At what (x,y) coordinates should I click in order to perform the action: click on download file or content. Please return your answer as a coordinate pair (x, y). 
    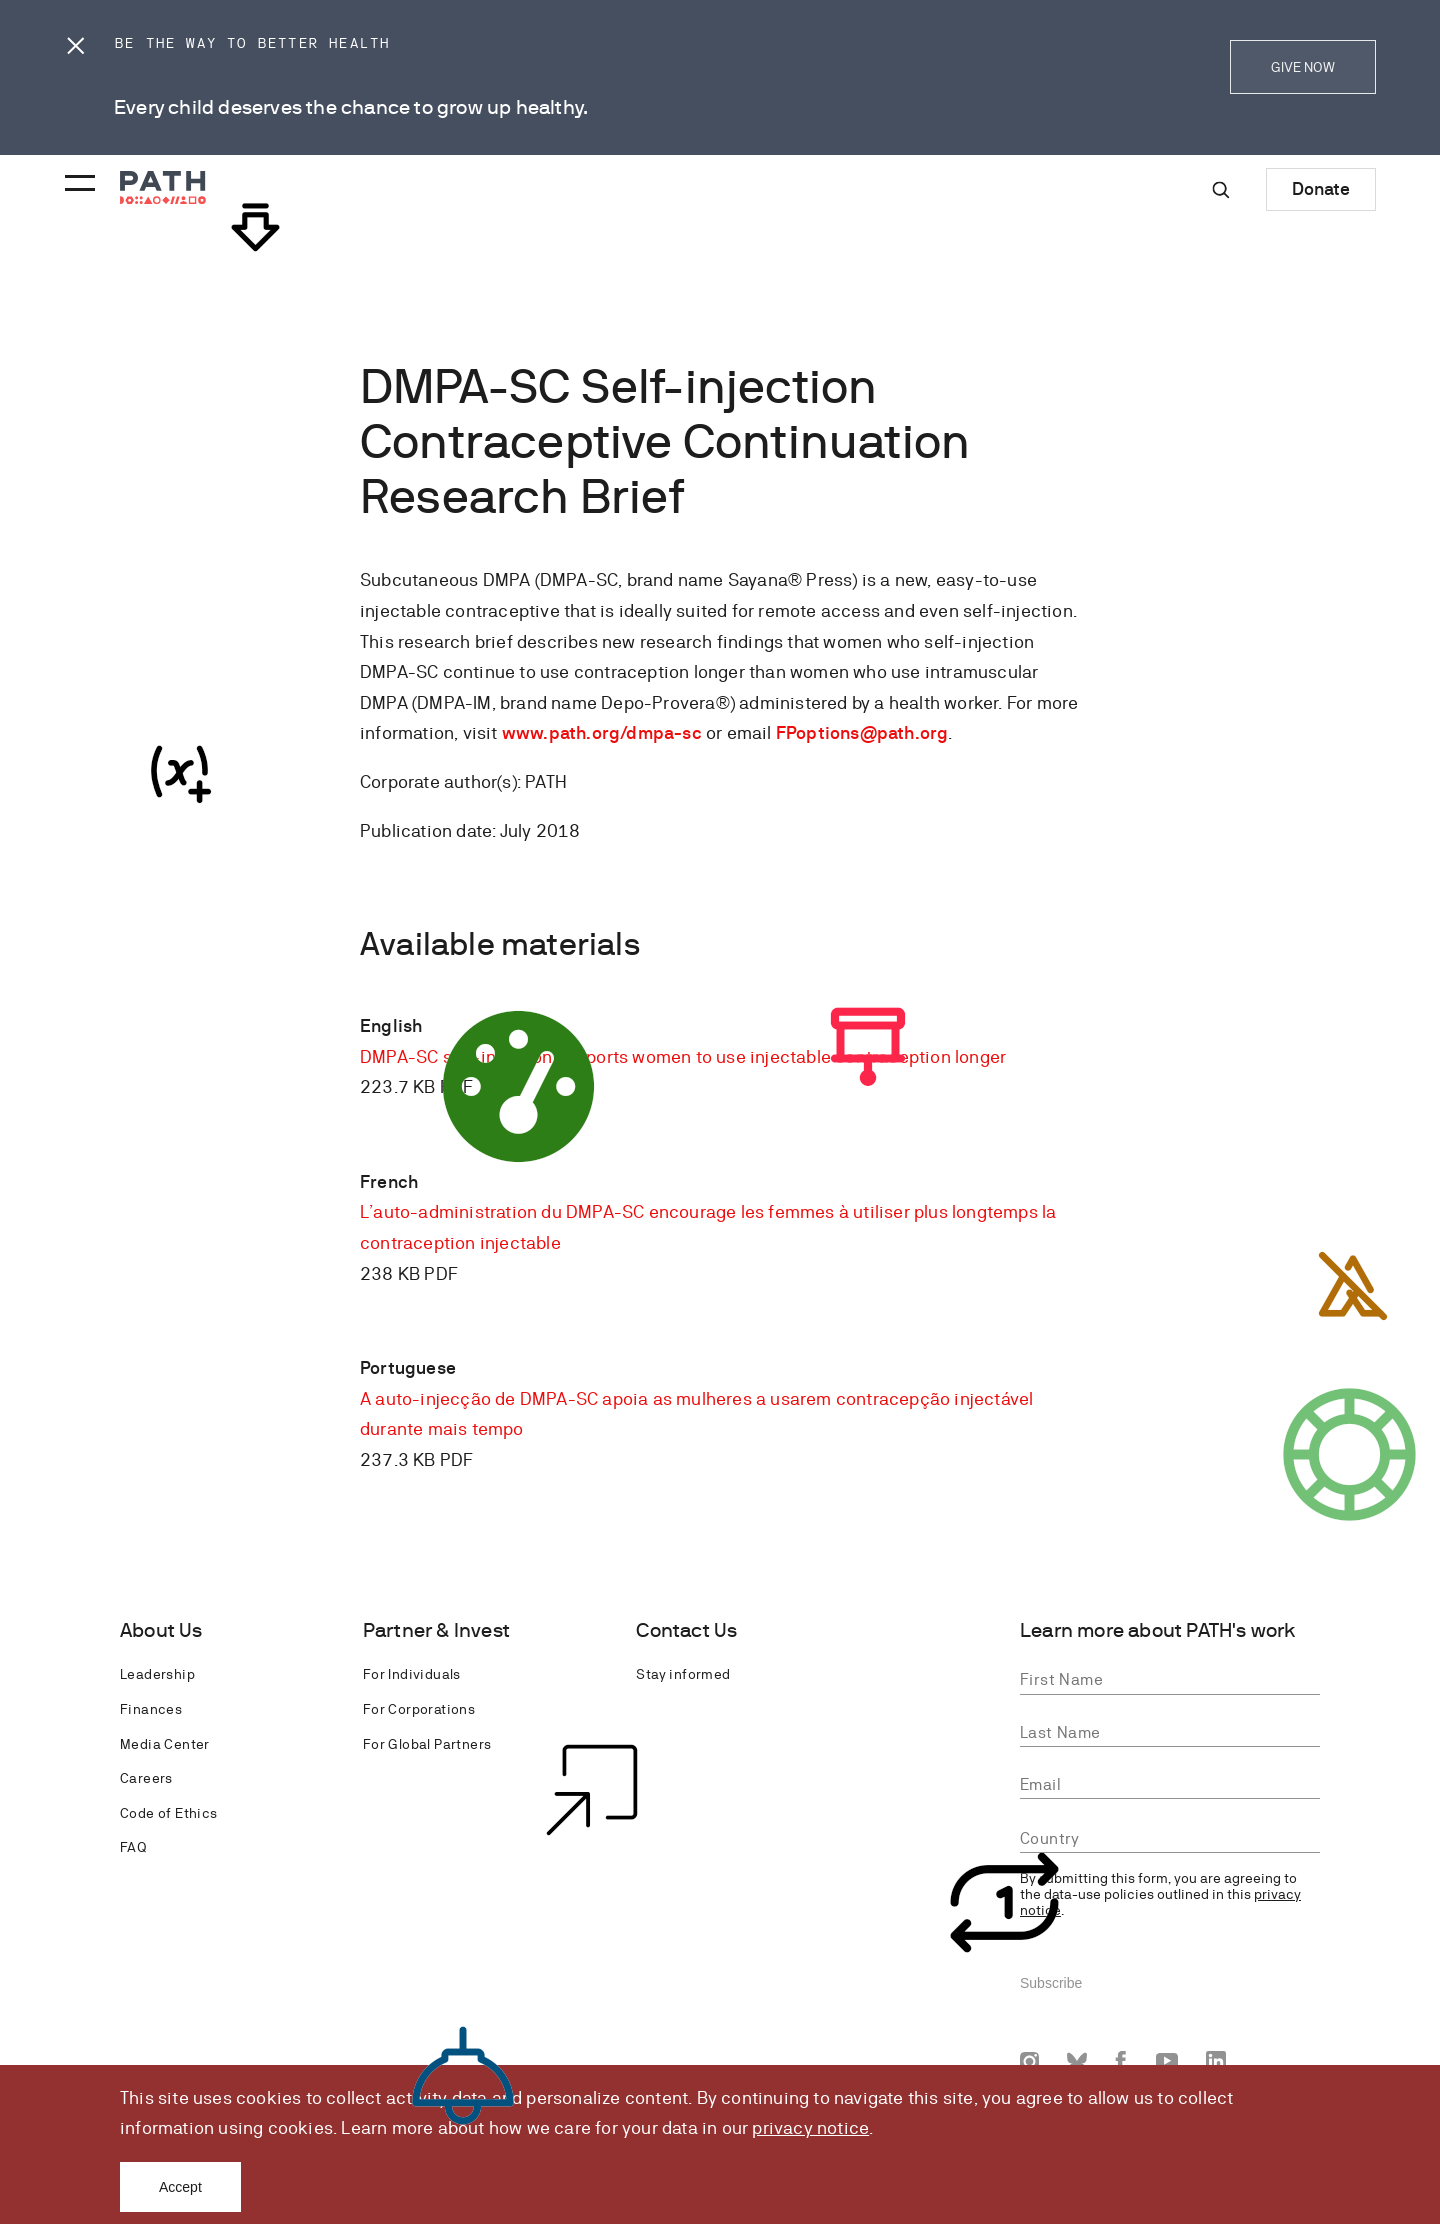
    Looking at the image, I should click on (255, 225).